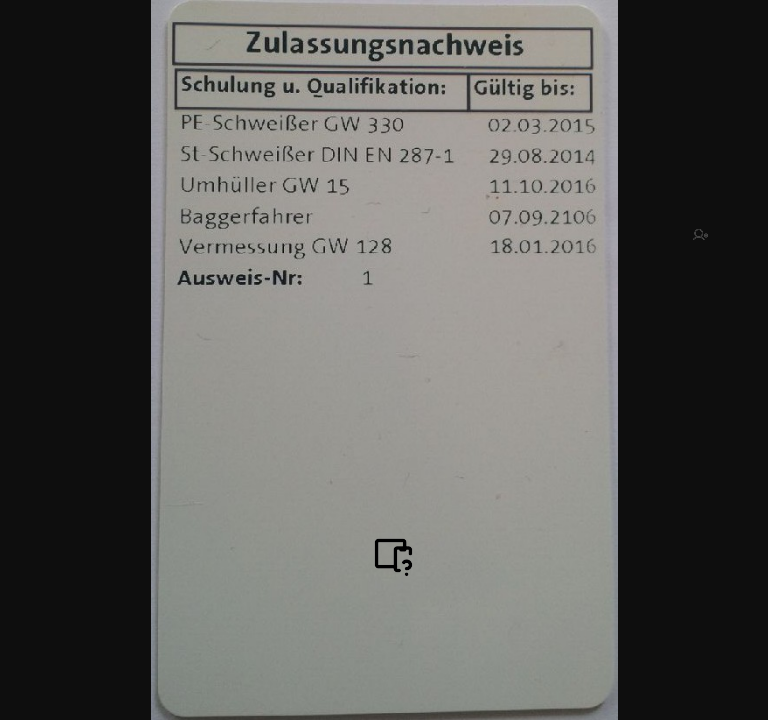 The width and height of the screenshot is (768, 720). What do you see at coordinates (393, 555) in the screenshot?
I see `get help with connected devices` at bounding box center [393, 555].